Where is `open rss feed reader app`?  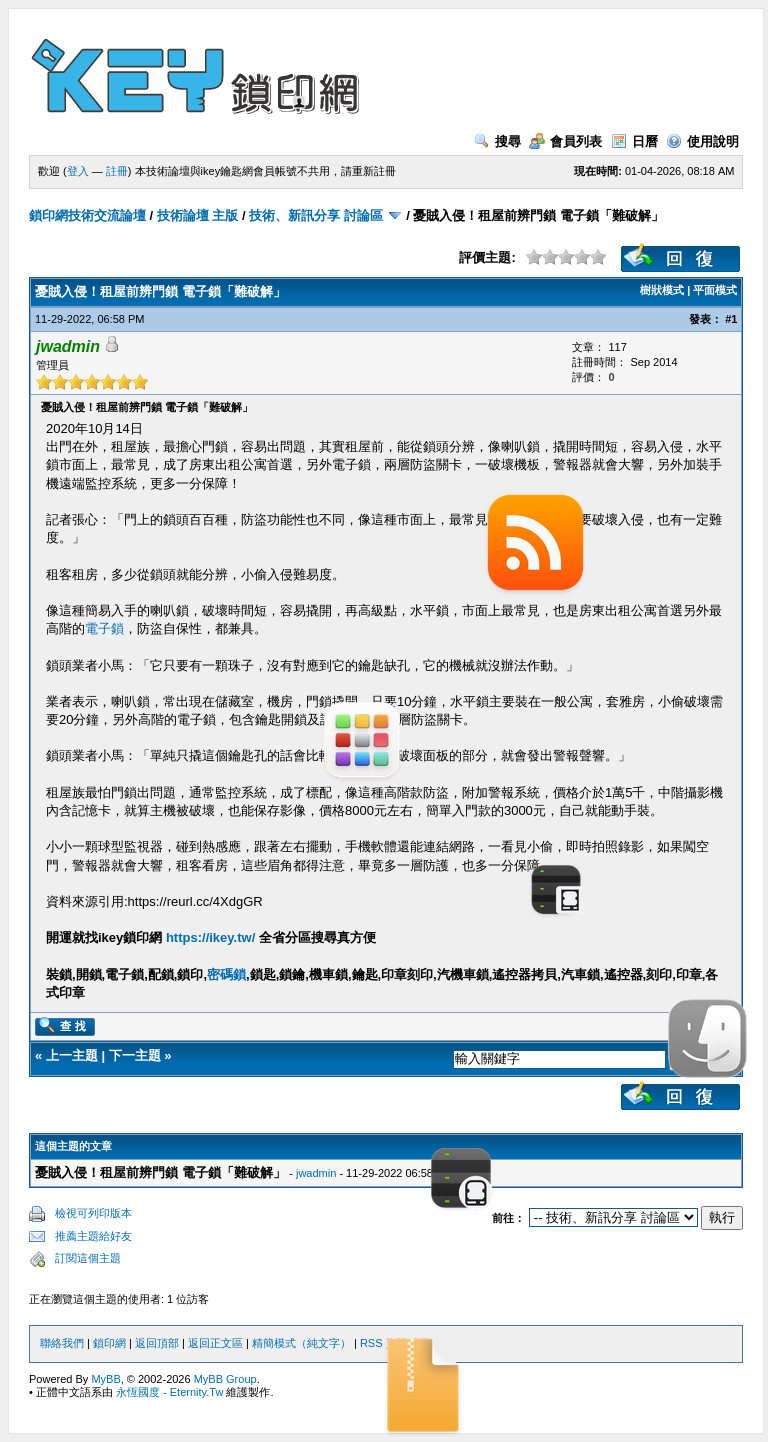
open rss feed reader app is located at coordinates (535, 542).